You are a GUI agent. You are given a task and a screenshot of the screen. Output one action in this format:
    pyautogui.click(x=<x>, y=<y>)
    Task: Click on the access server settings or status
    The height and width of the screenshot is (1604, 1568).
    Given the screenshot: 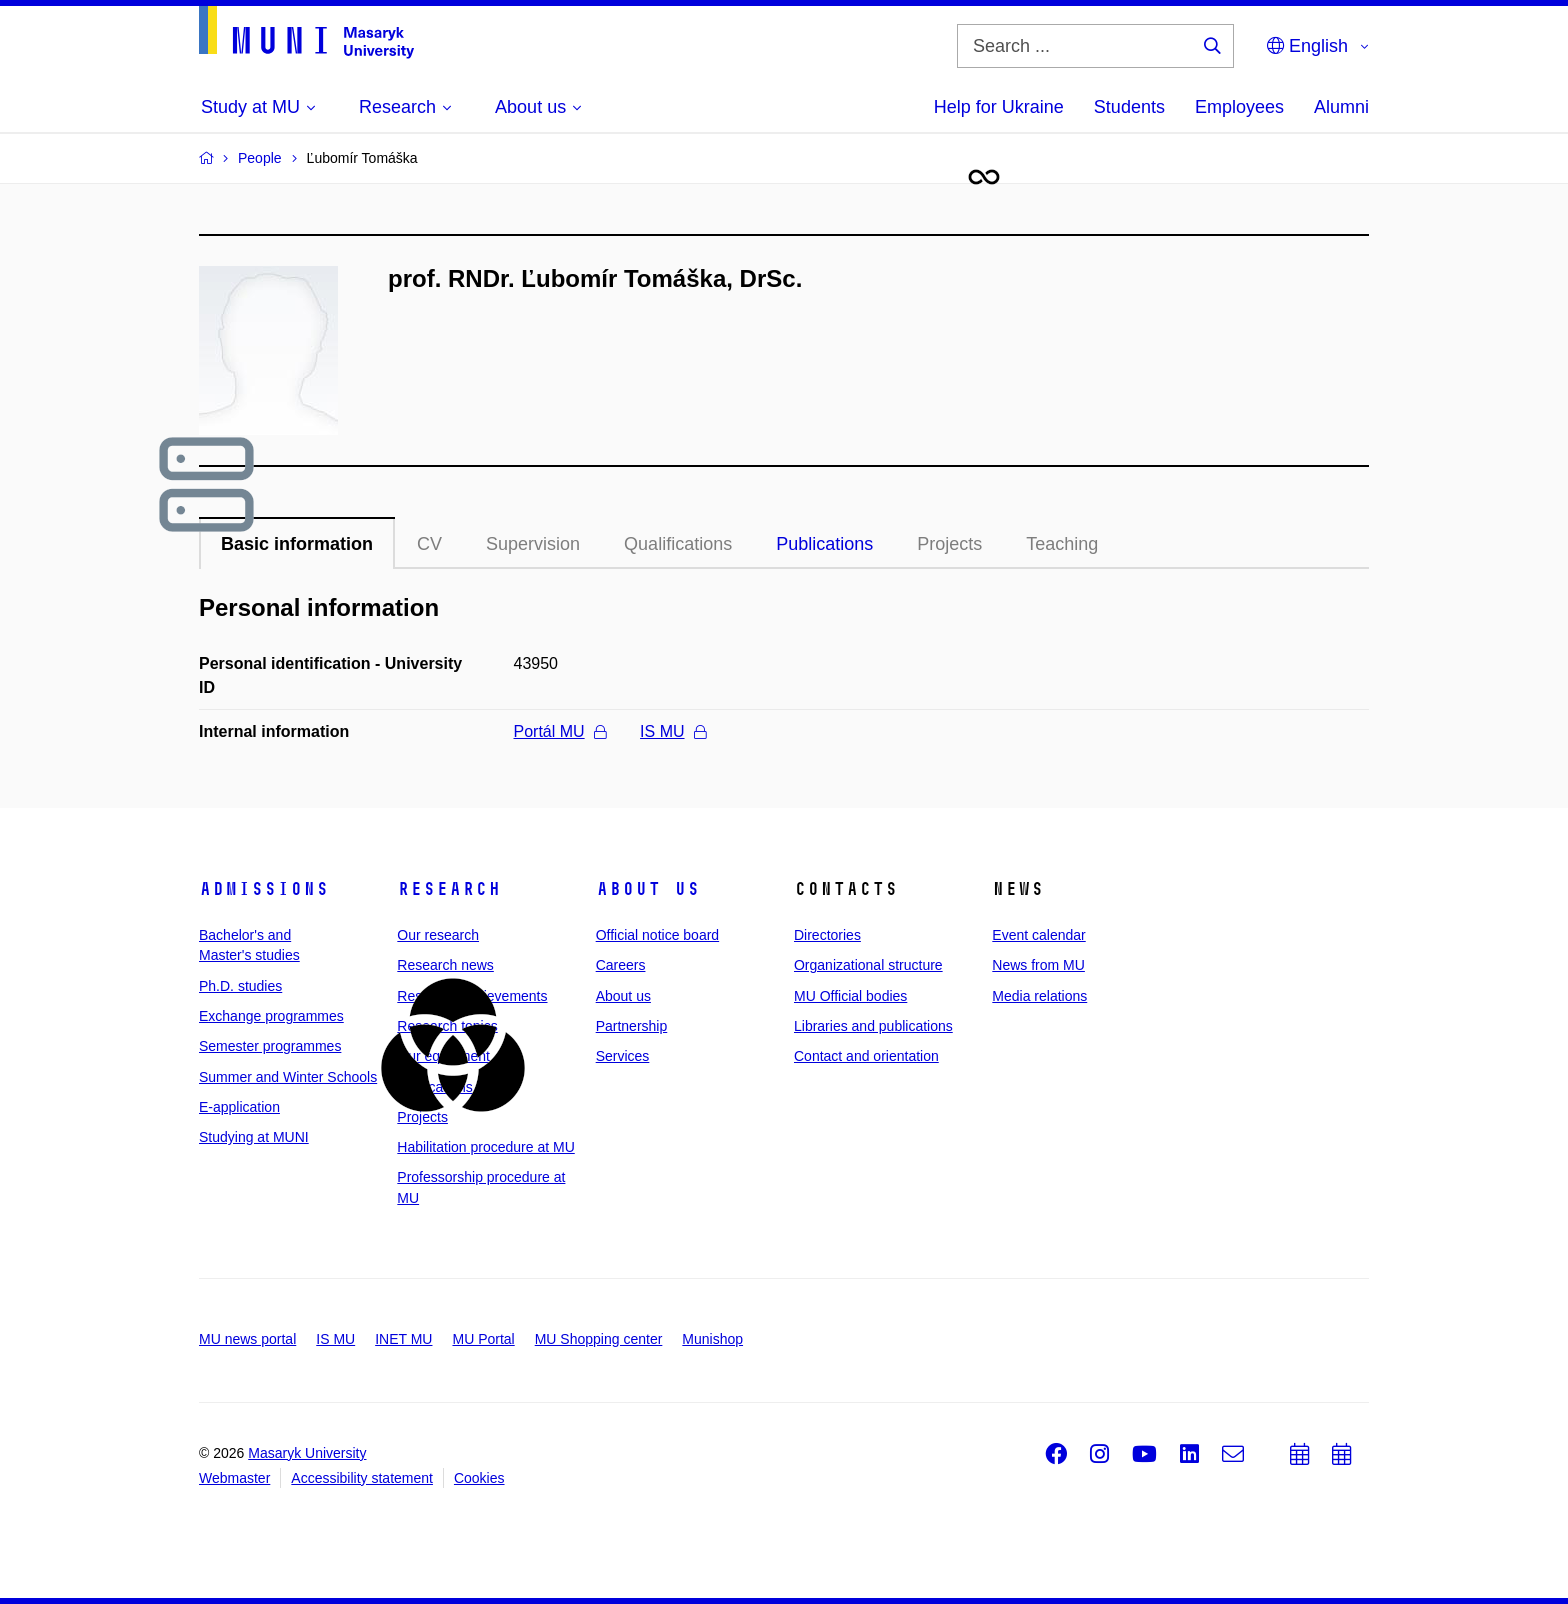 What is the action you would take?
    pyautogui.click(x=206, y=484)
    